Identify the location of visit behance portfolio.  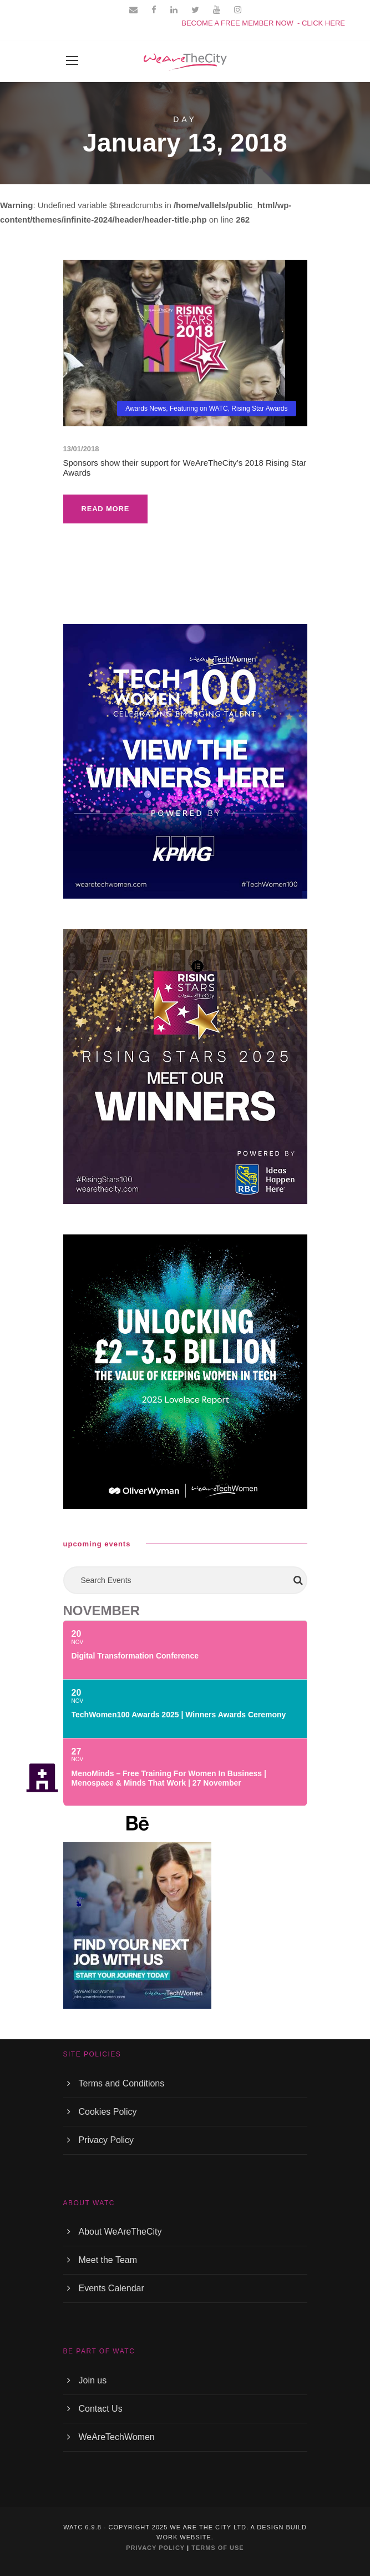
(138, 1823).